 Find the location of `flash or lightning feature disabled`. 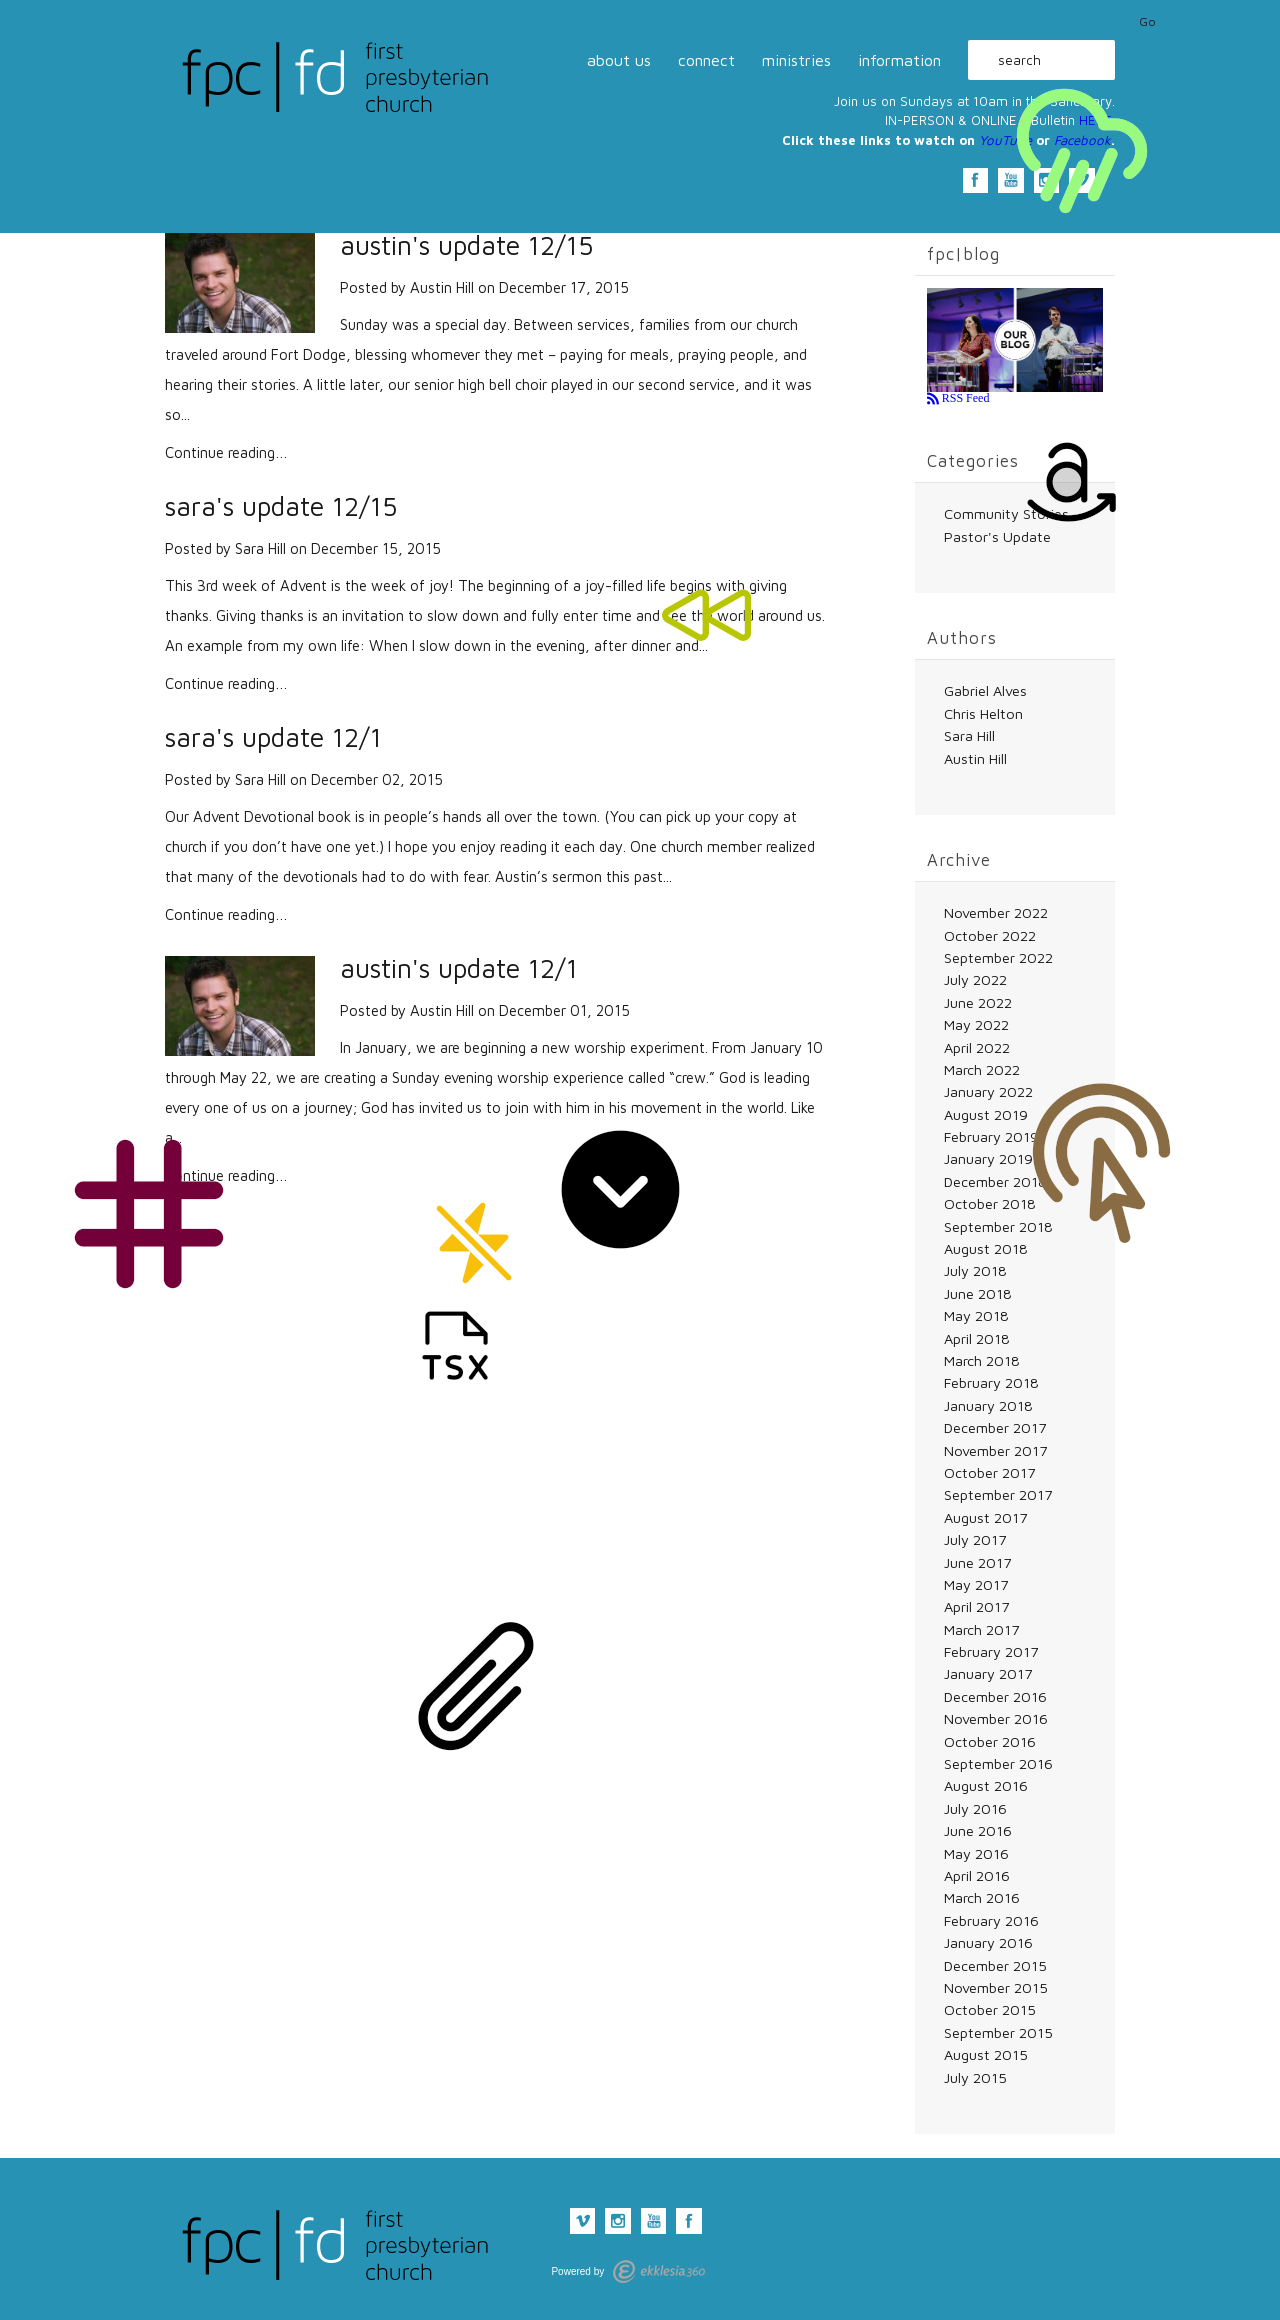

flash or lightning feature disabled is located at coordinates (474, 1243).